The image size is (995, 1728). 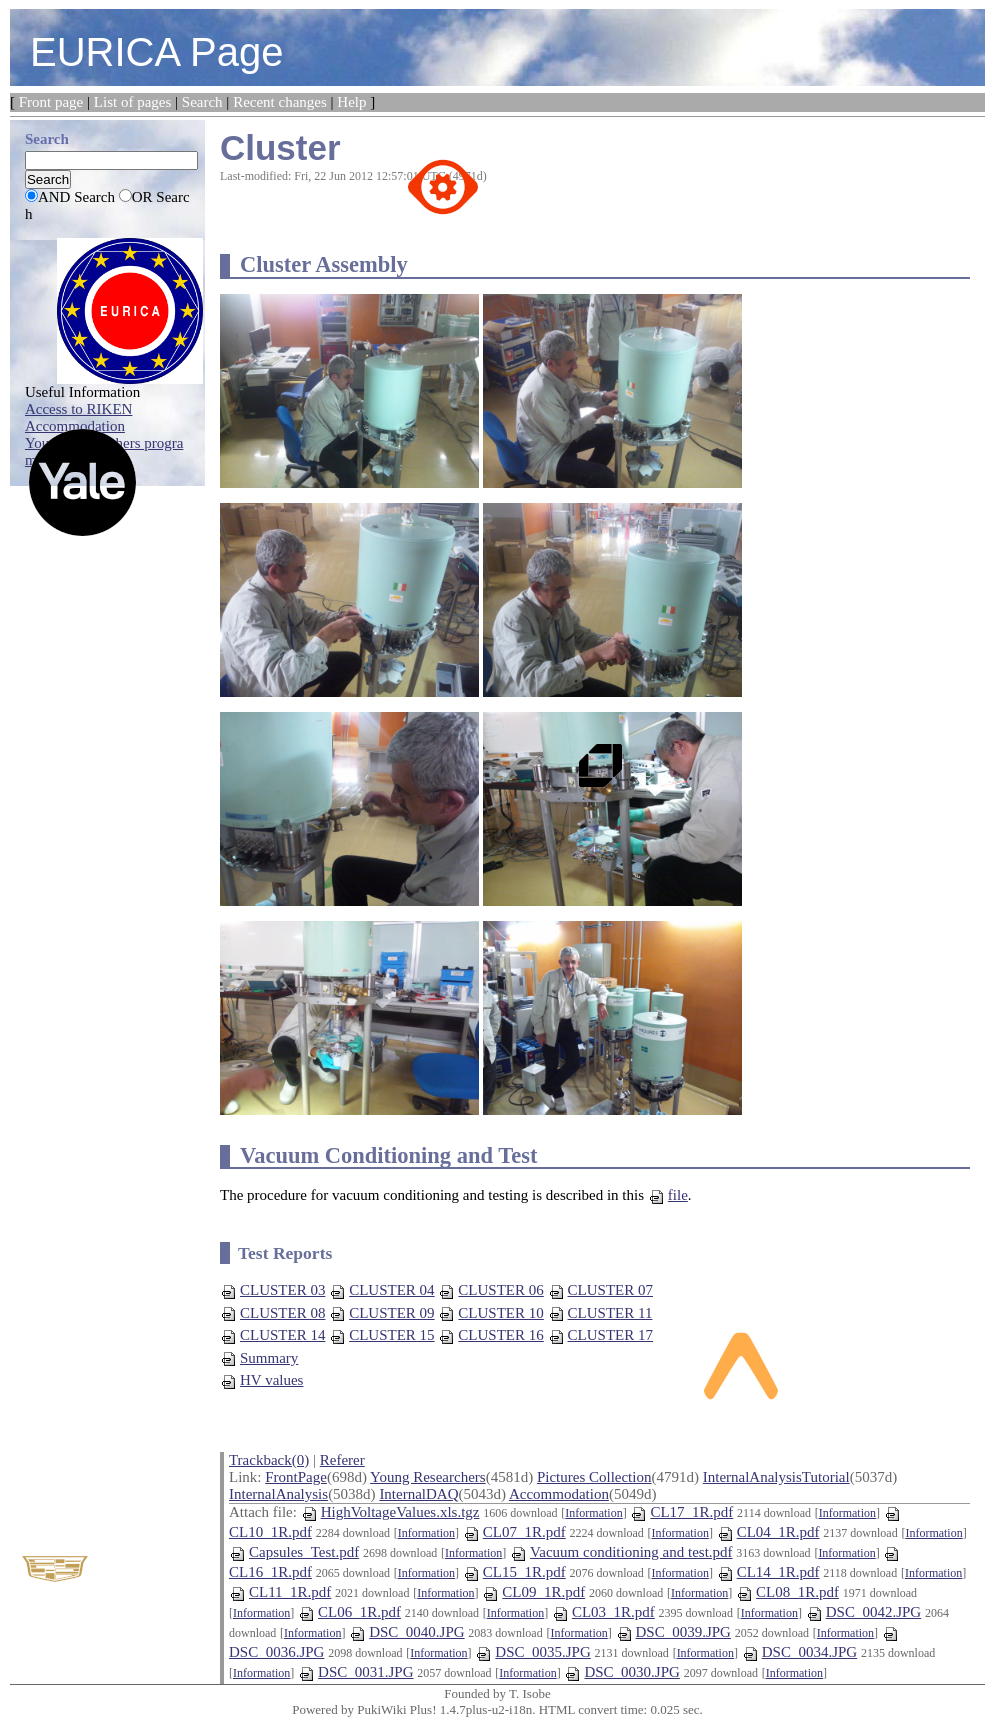 I want to click on phabricator code review and project management platform logo, so click(x=443, y=187).